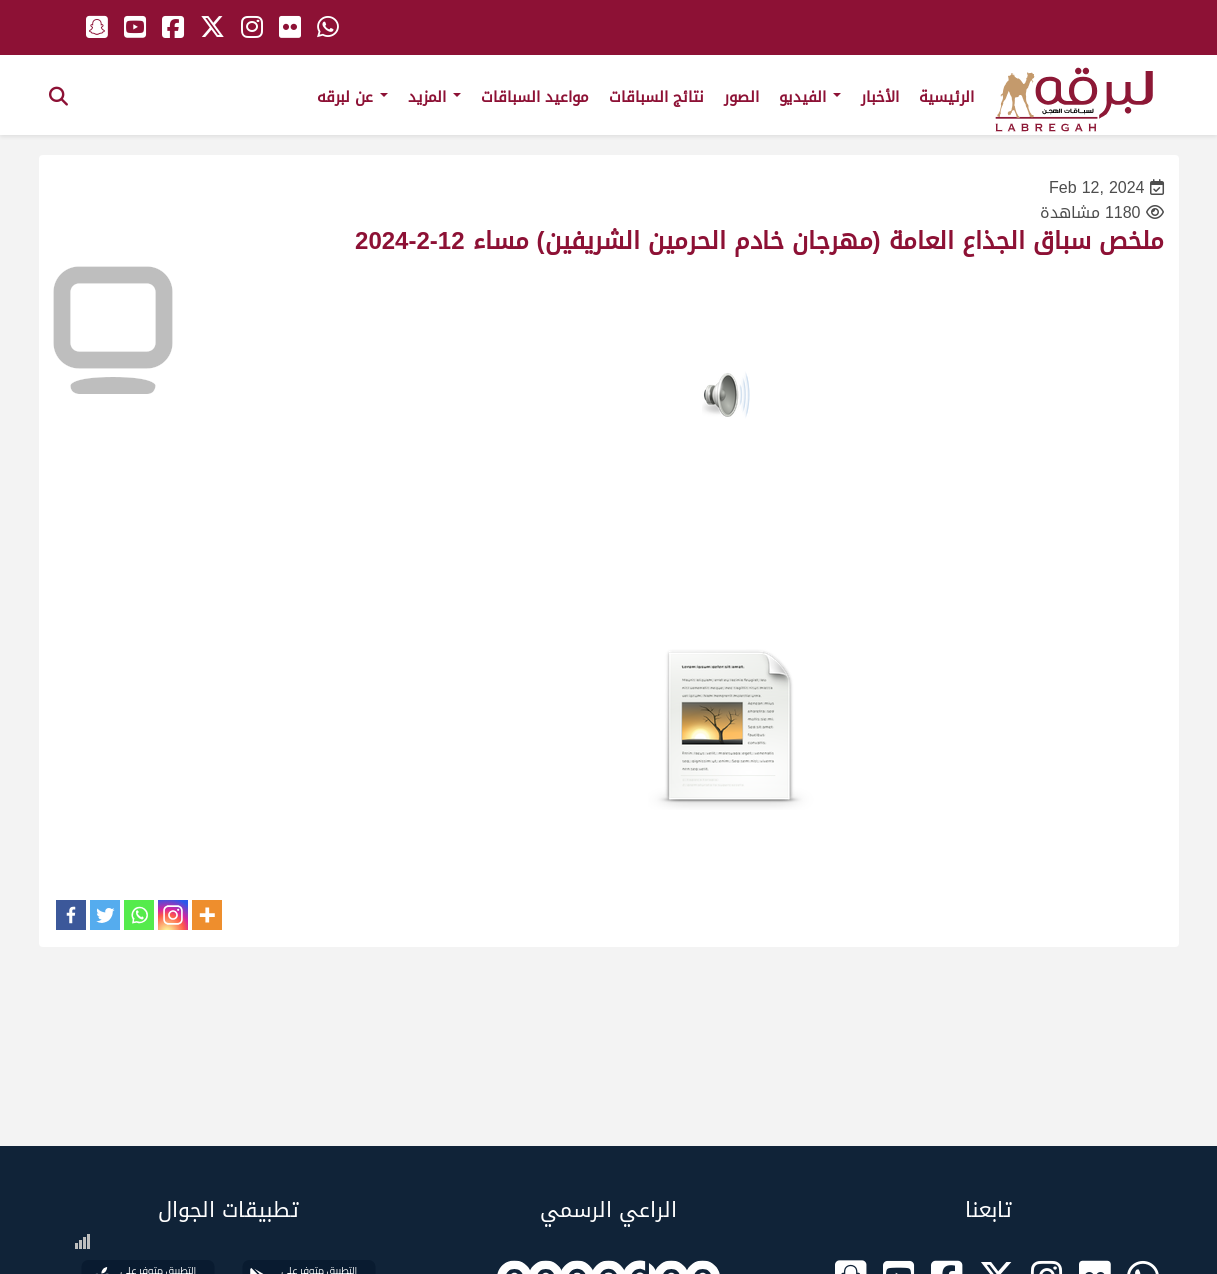 The width and height of the screenshot is (1217, 1274). I want to click on access computer or desktop settings, so click(113, 326).